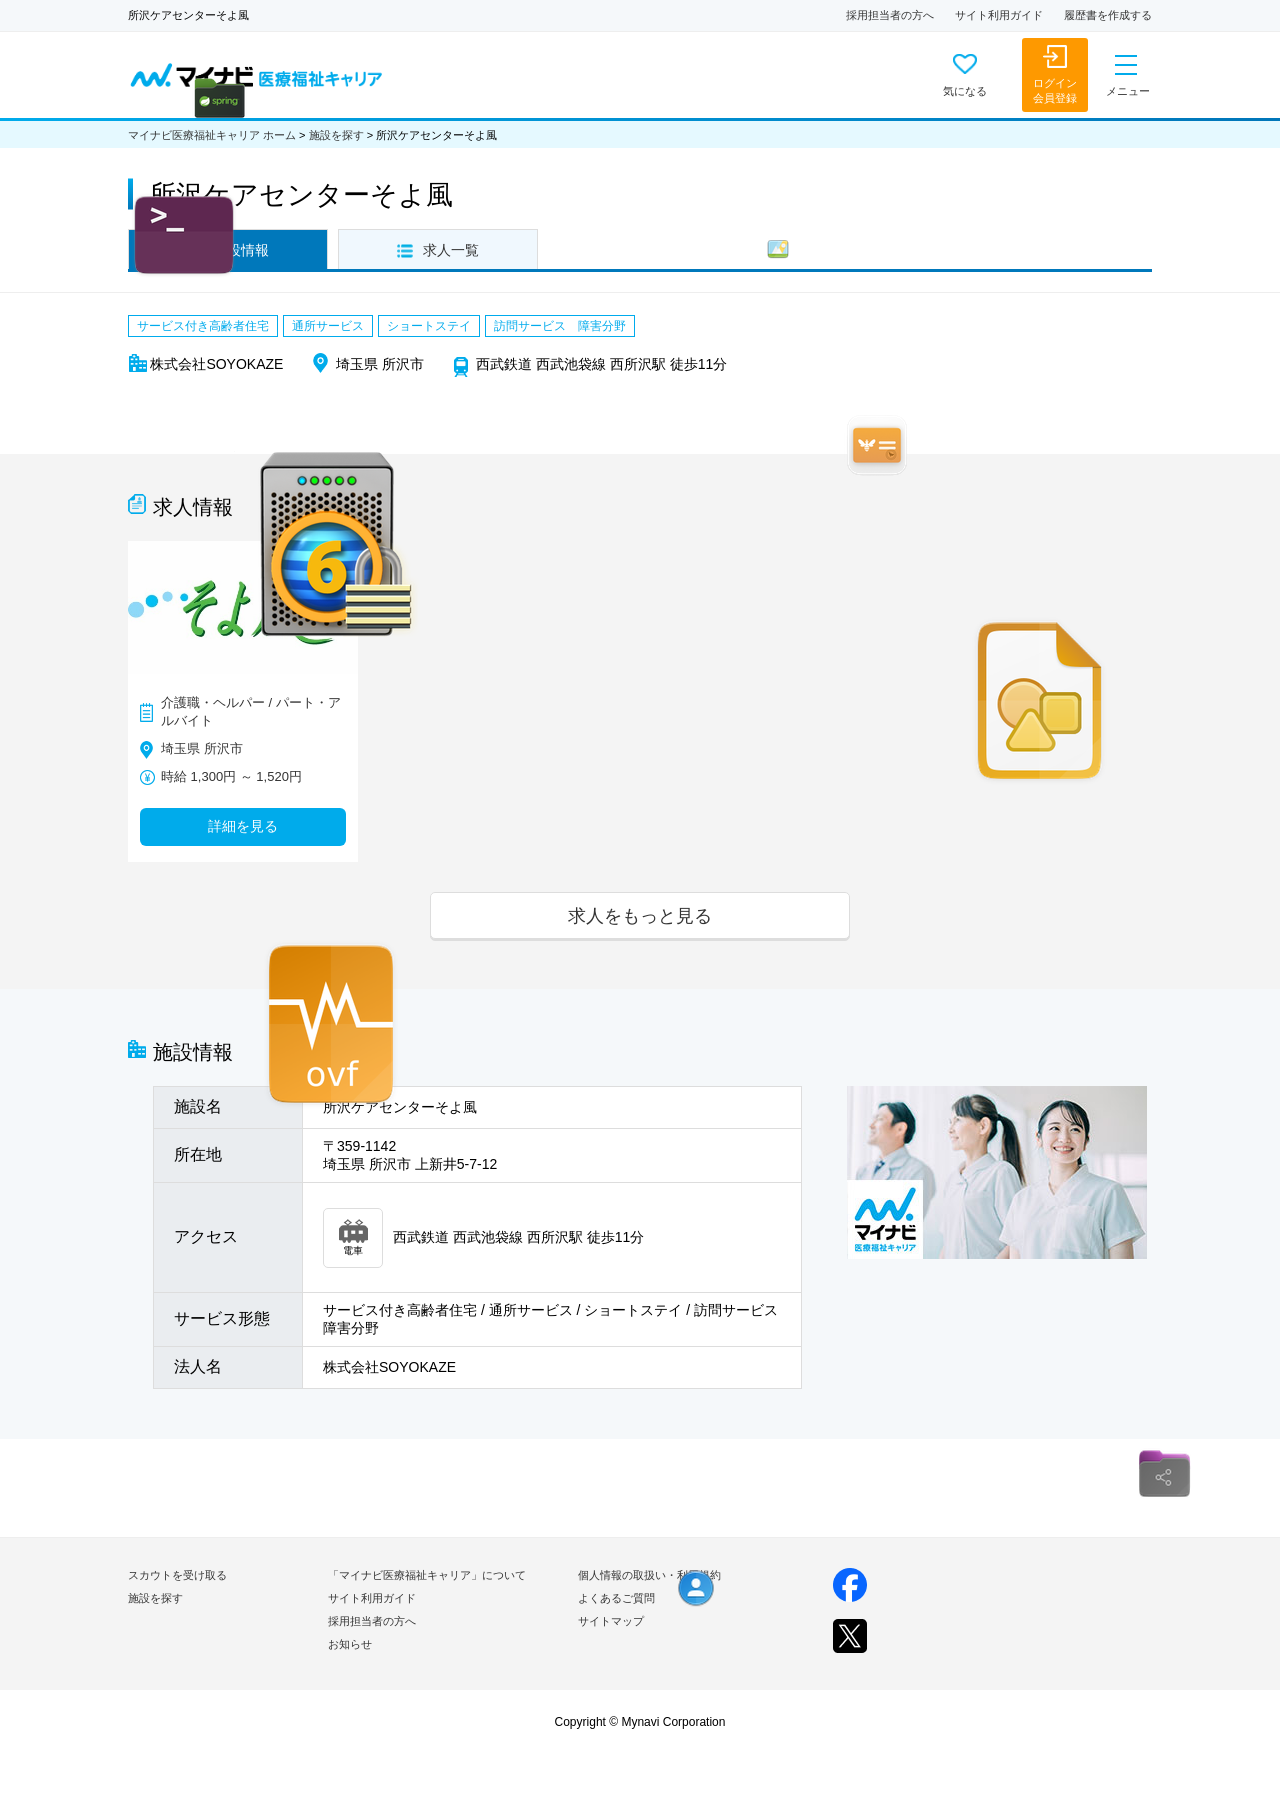 The height and width of the screenshot is (1794, 1280). I want to click on open kandji passport login or authentication, so click(877, 445).